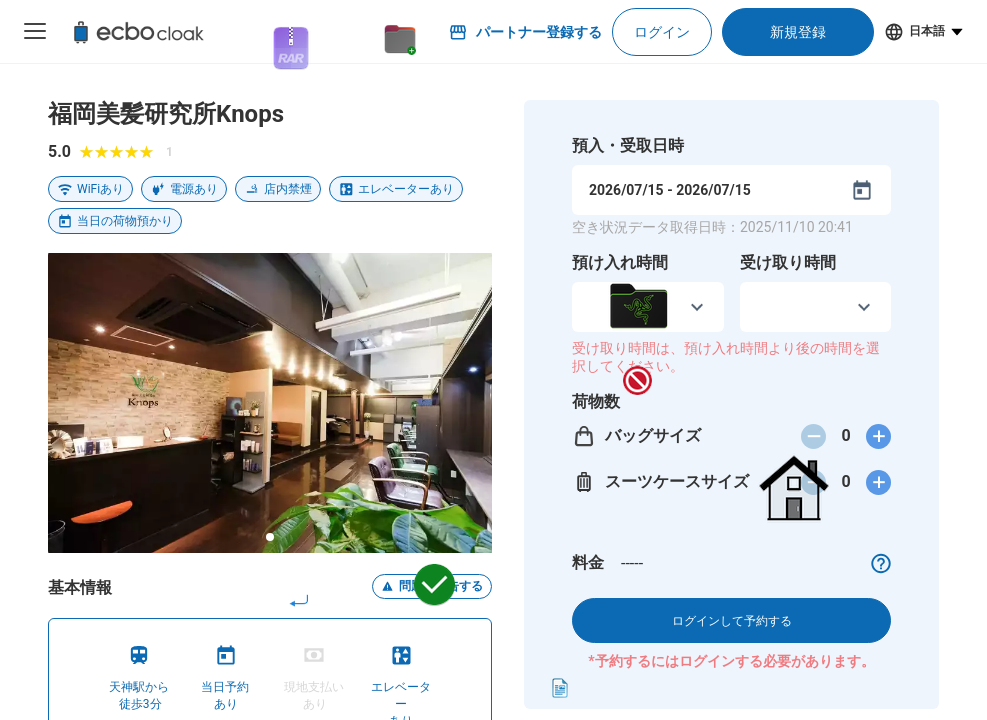 This screenshot has width=987, height=720. Describe the element at coordinates (560, 688) in the screenshot. I see `open a libreoffice writer document` at that location.